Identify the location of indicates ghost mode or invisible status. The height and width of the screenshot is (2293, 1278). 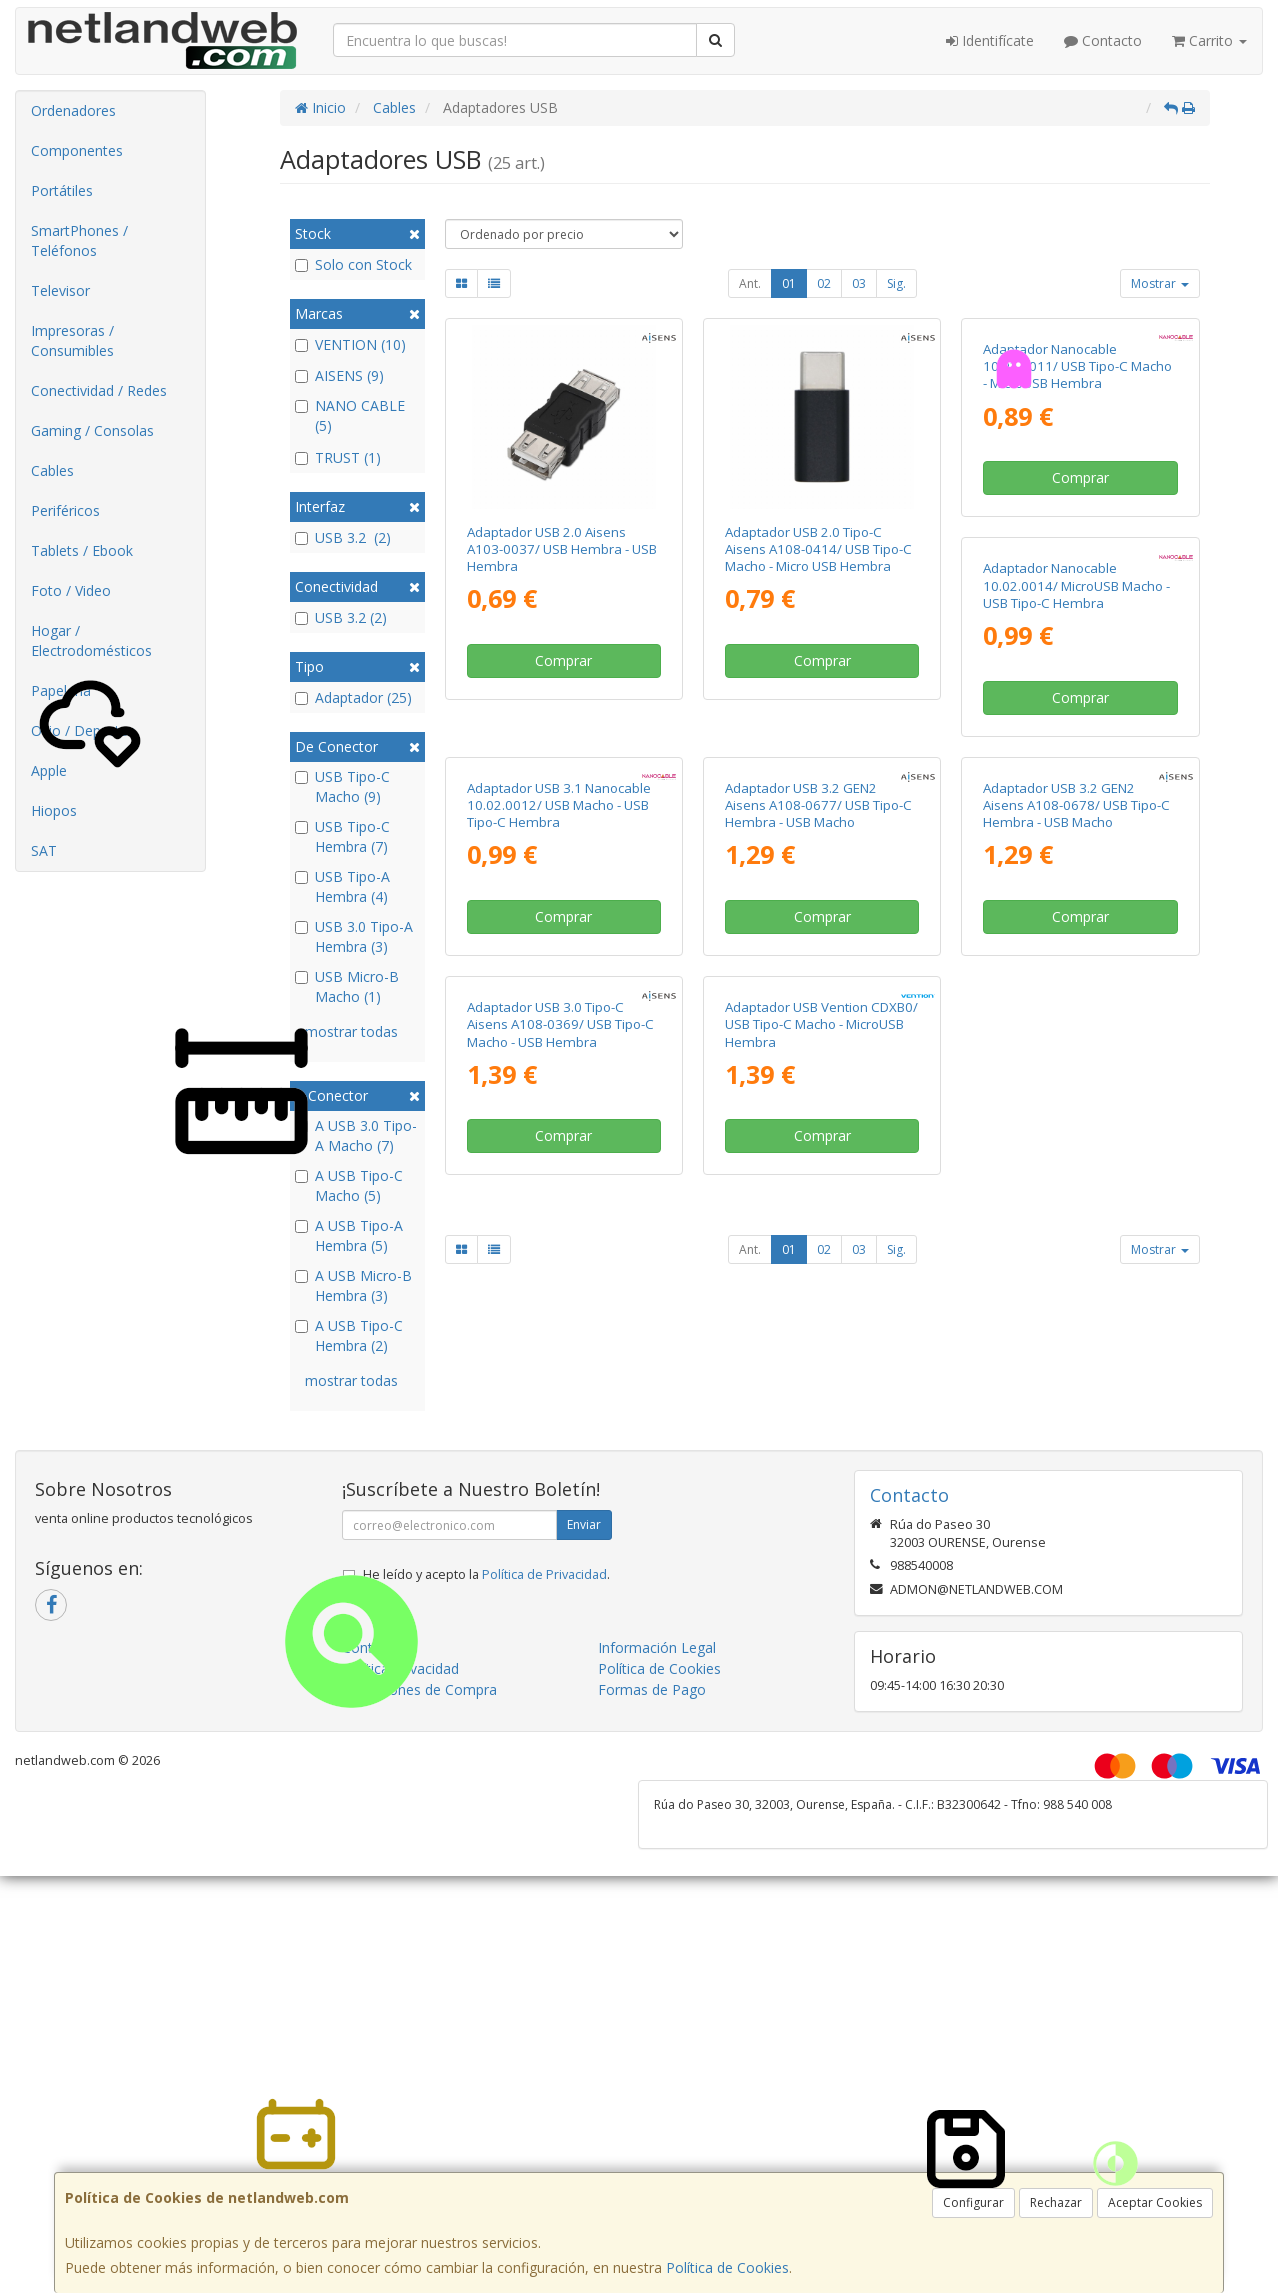
(1014, 369).